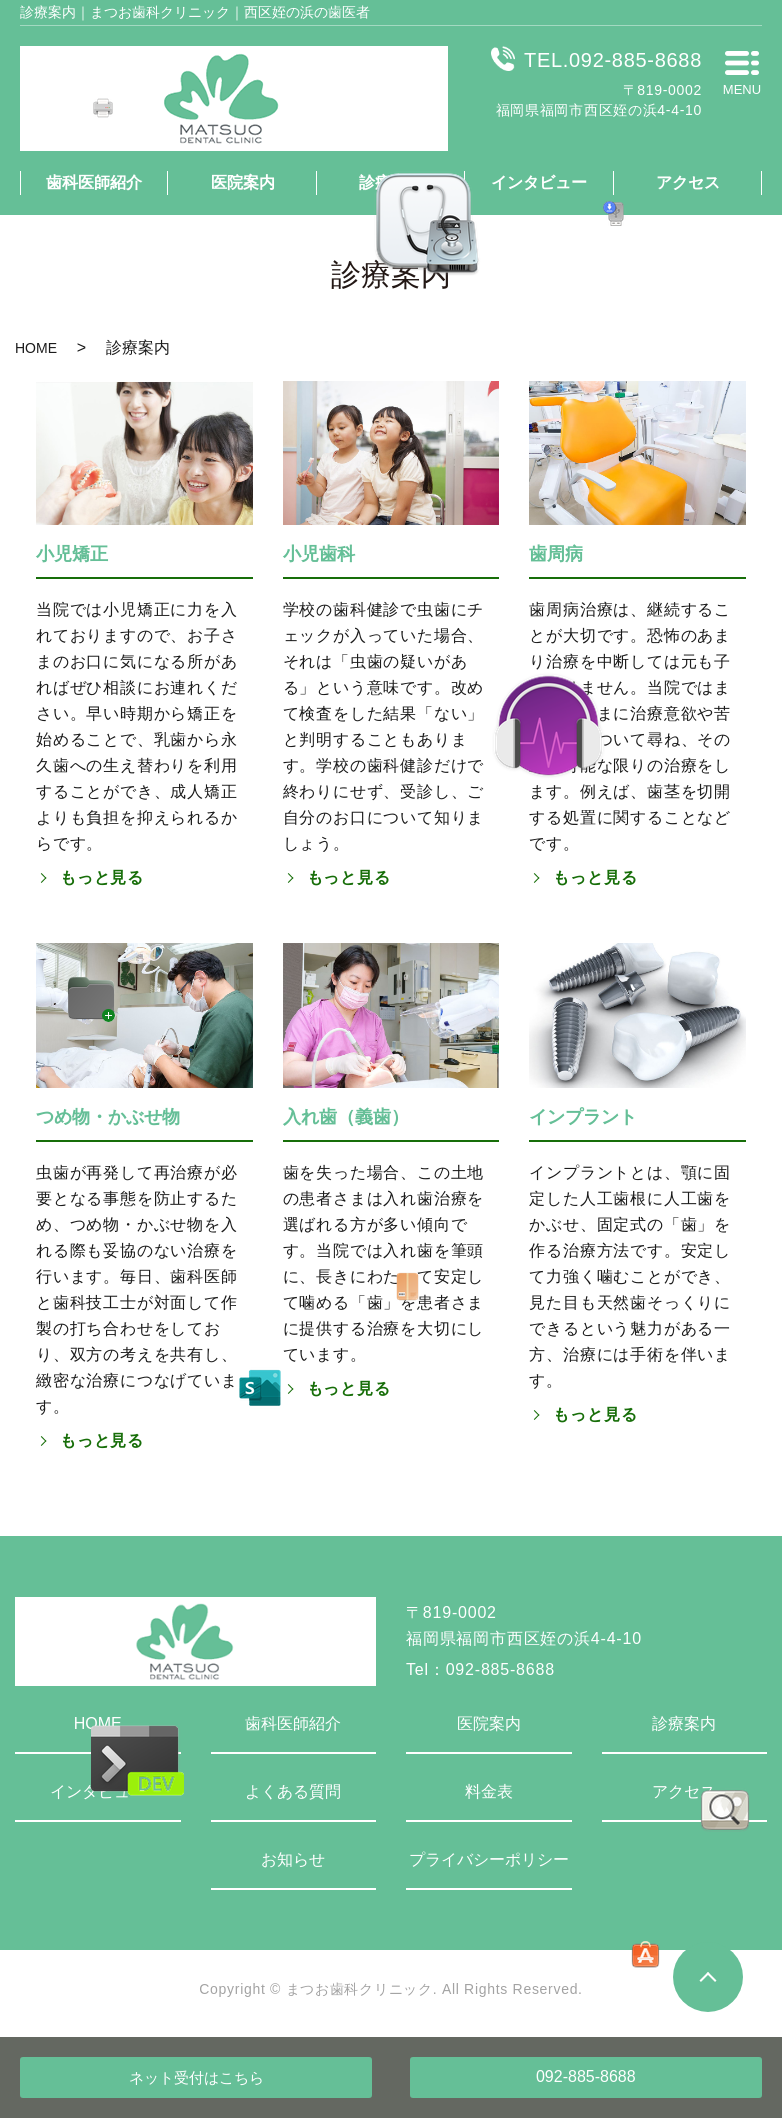 The height and width of the screenshot is (2118, 782). Describe the element at coordinates (407, 1286) in the screenshot. I see `compressed or archived file type indicator` at that location.